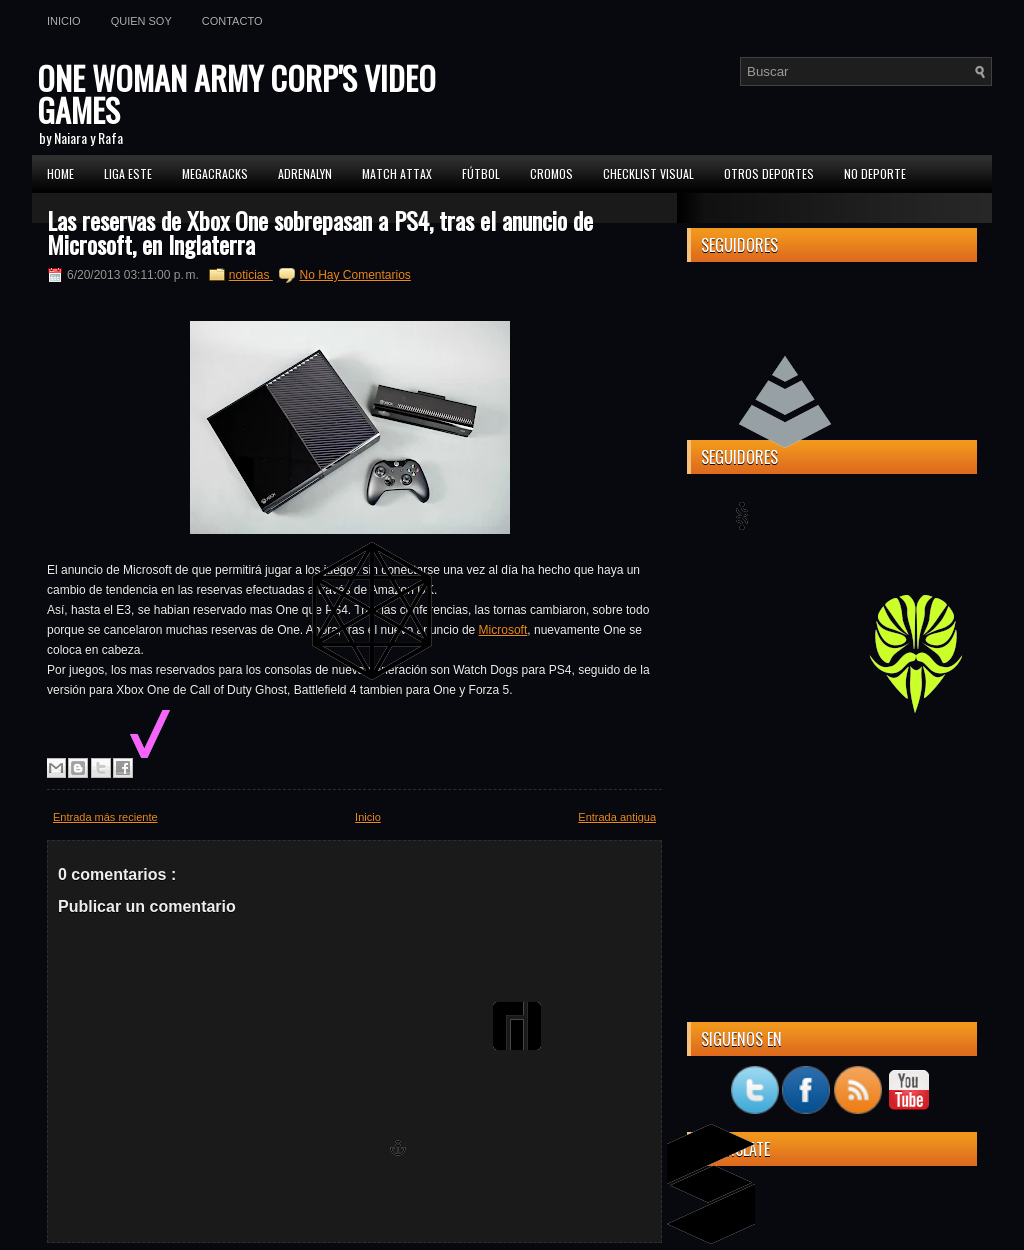  Describe the element at coordinates (372, 611) in the screenshot. I see `OpenJS Foundation logo` at that location.